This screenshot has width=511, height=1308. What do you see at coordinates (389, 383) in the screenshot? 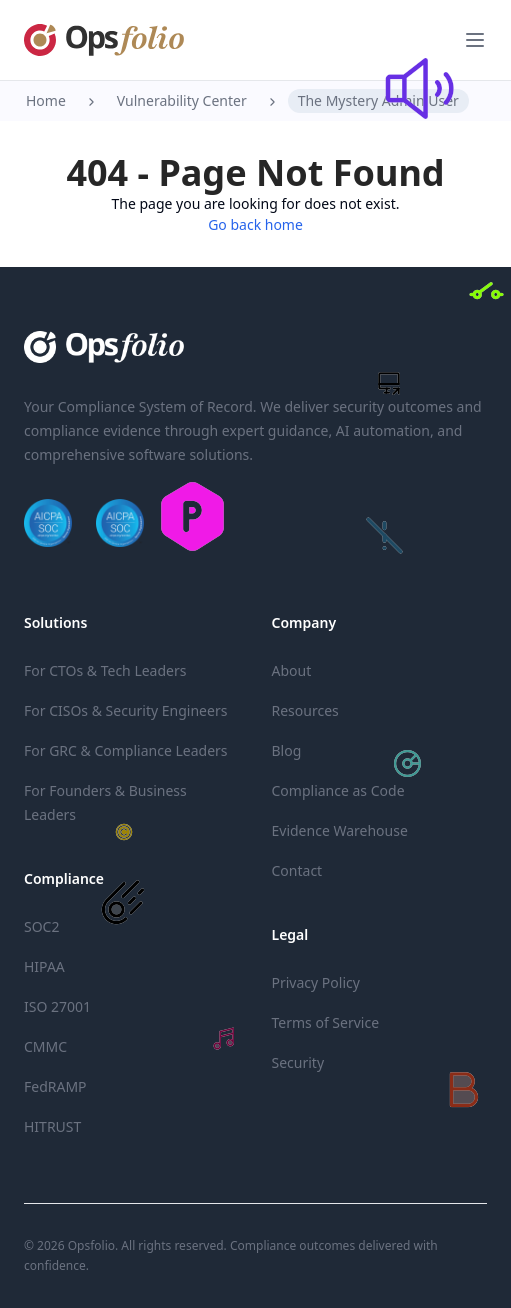
I see `share content from your desktop computer` at bounding box center [389, 383].